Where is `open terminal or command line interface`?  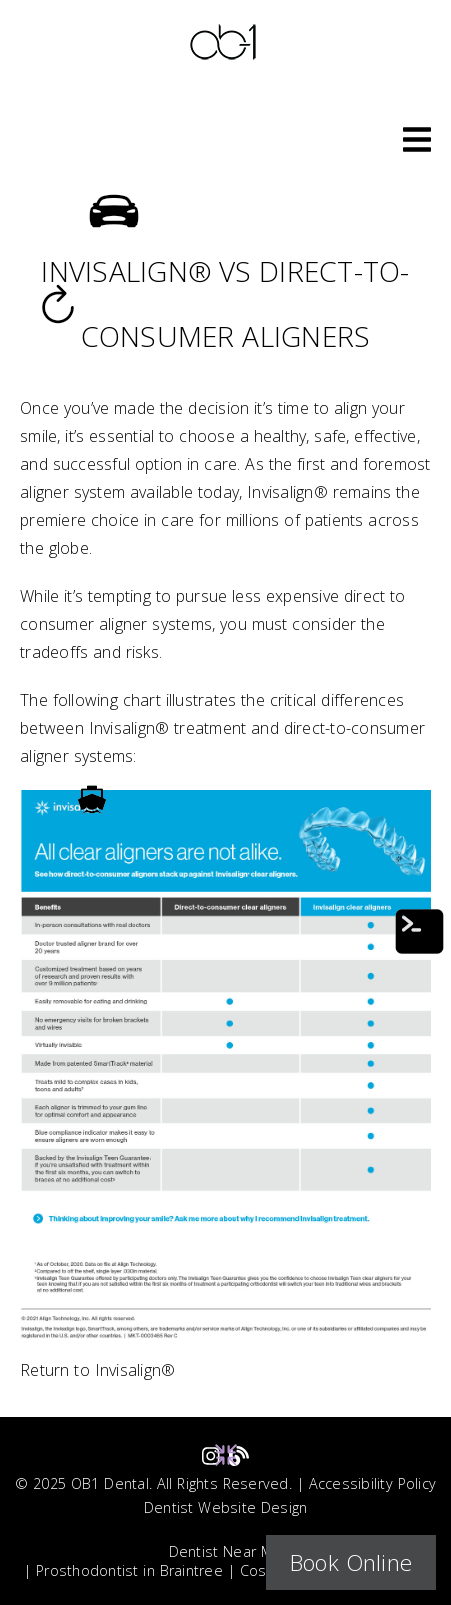 open terminal or command line interface is located at coordinates (419, 931).